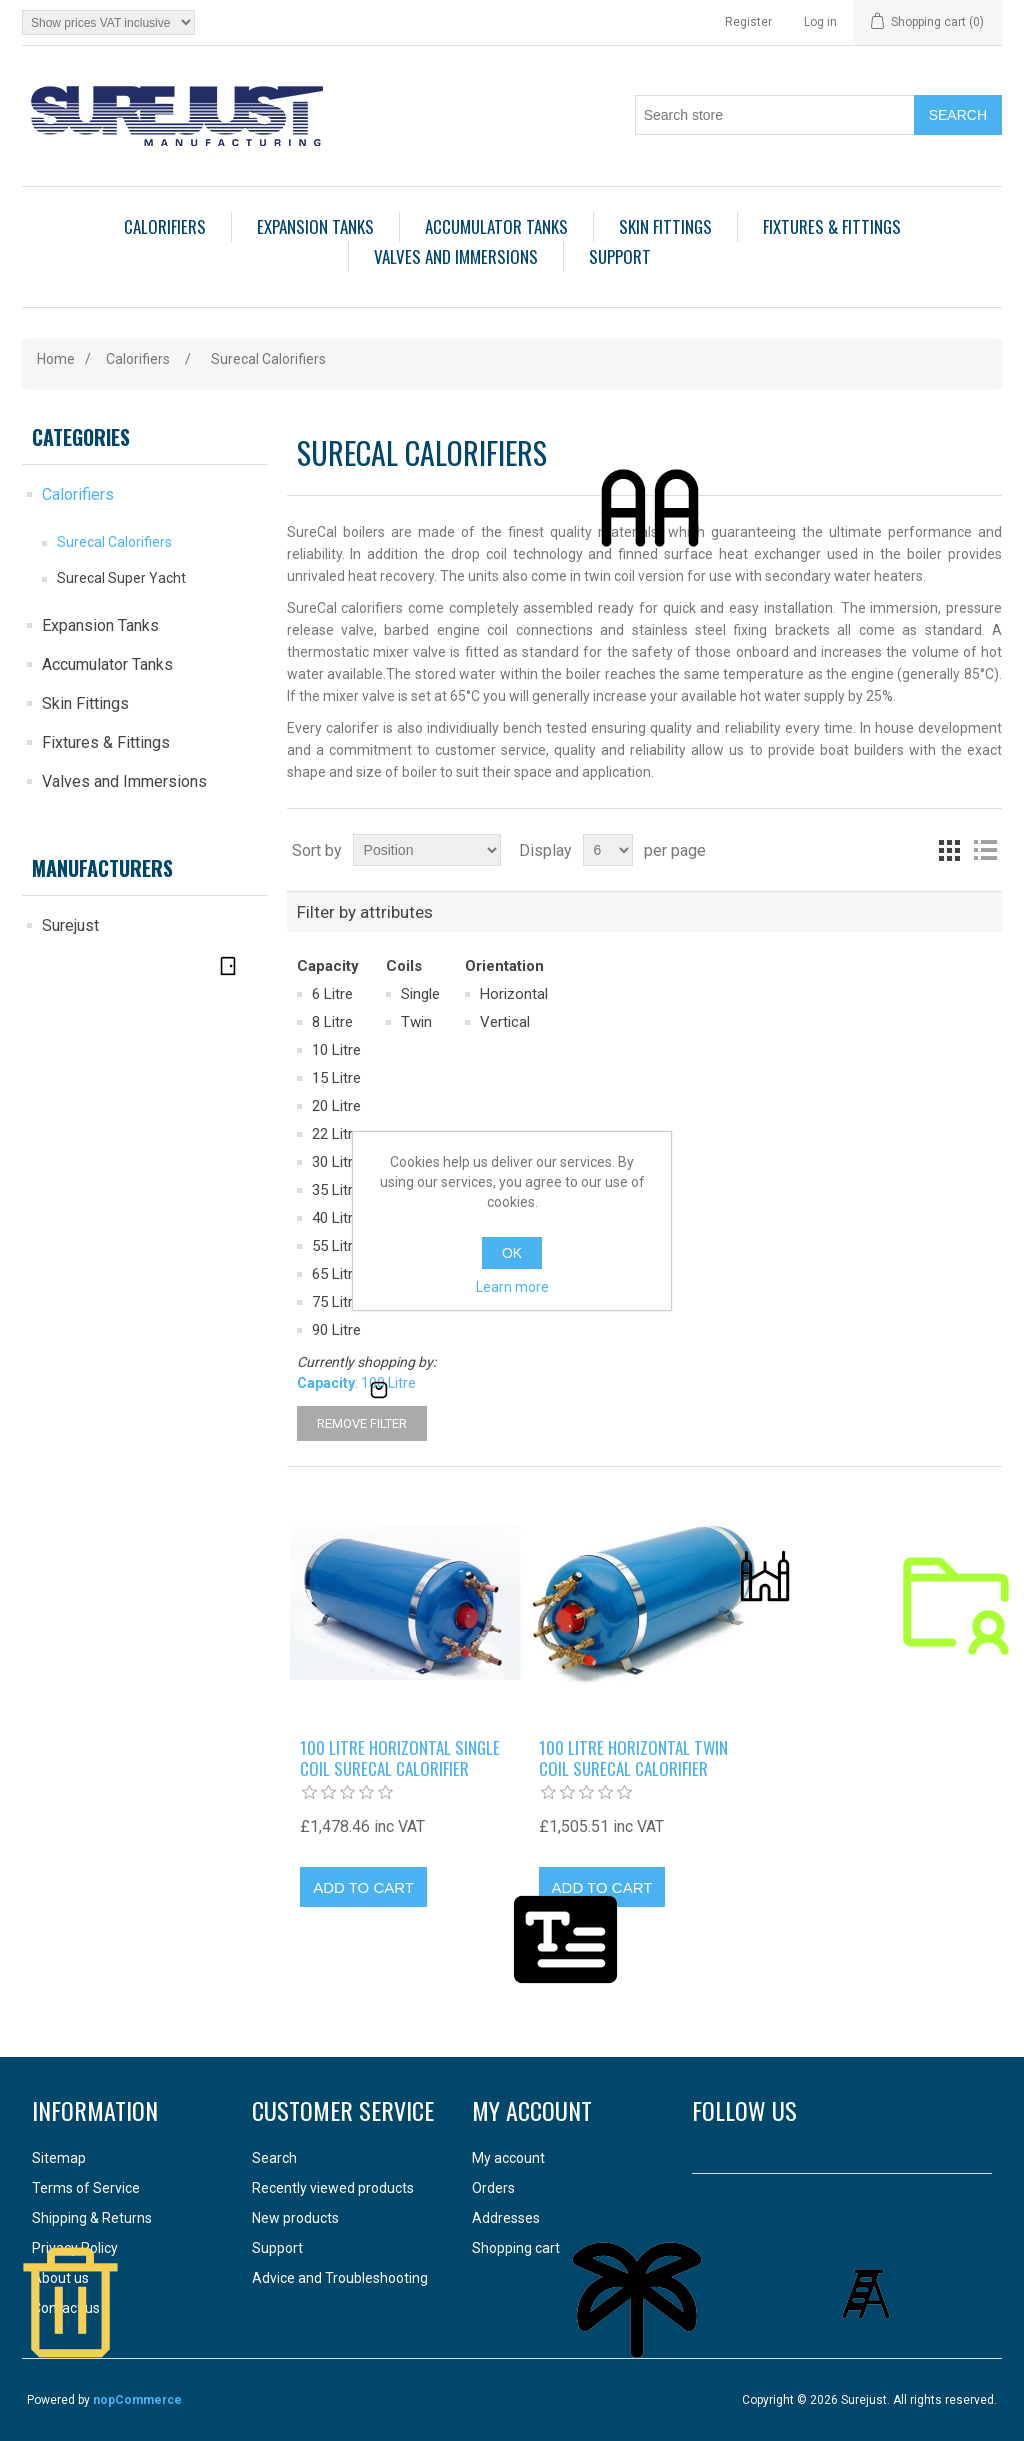 The width and height of the screenshot is (1024, 2441). Describe the element at coordinates (650, 508) in the screenshot. I see `switch text to uppercase` at that location.